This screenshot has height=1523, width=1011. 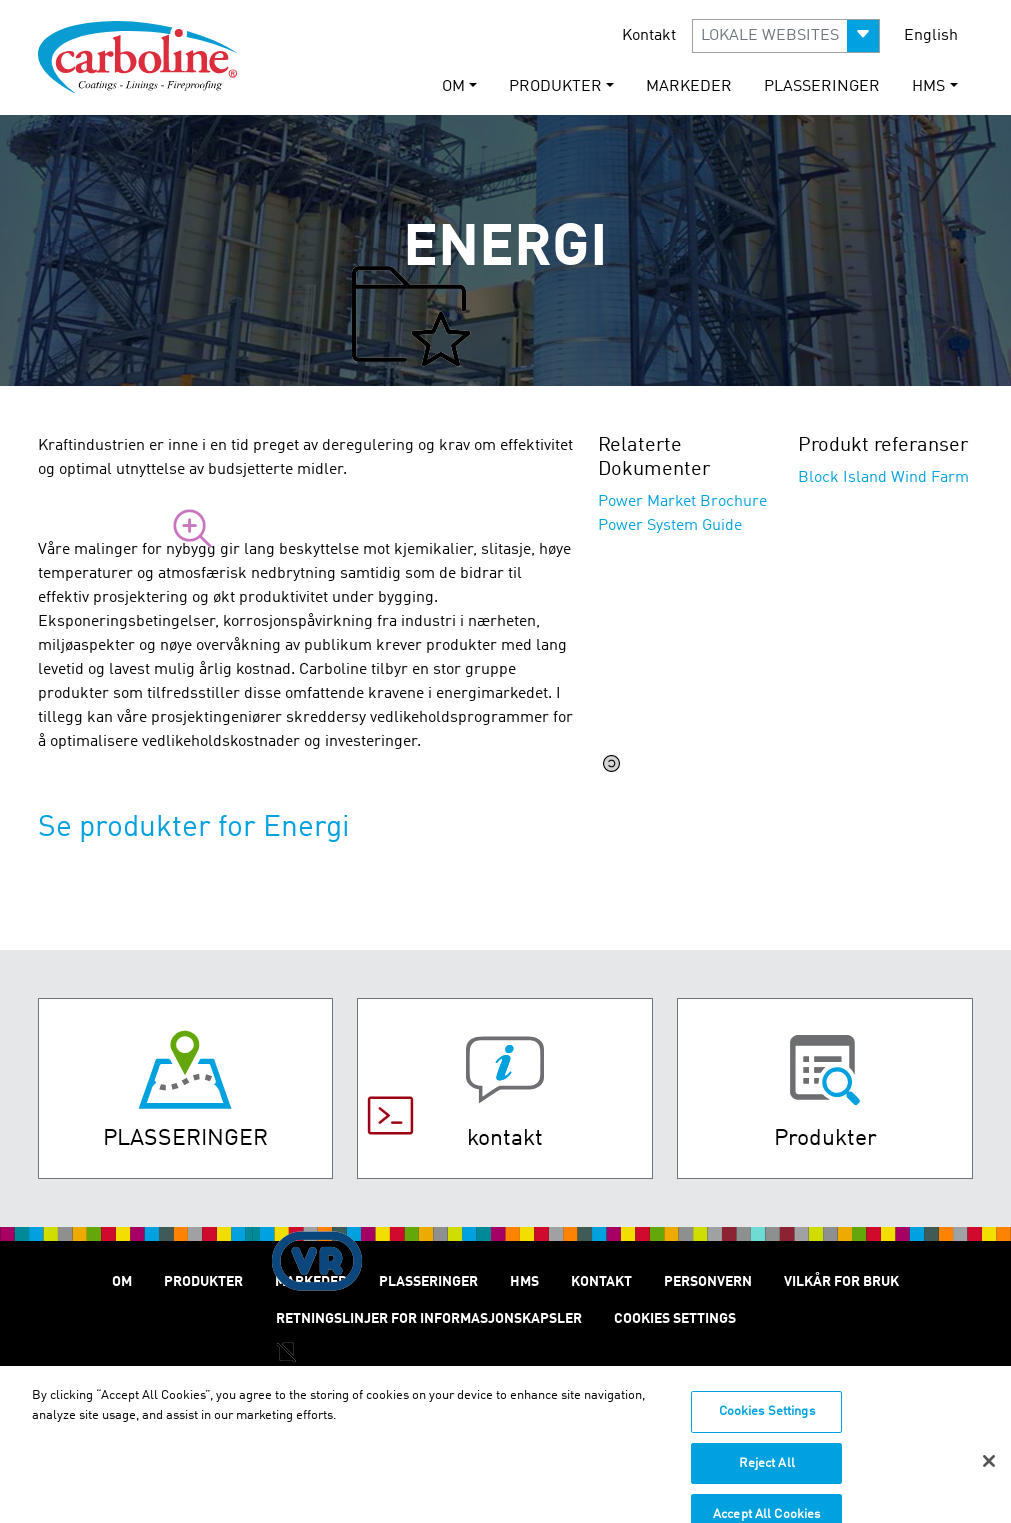 I want to click on open command line terminal, so click(x=390, y=1115).